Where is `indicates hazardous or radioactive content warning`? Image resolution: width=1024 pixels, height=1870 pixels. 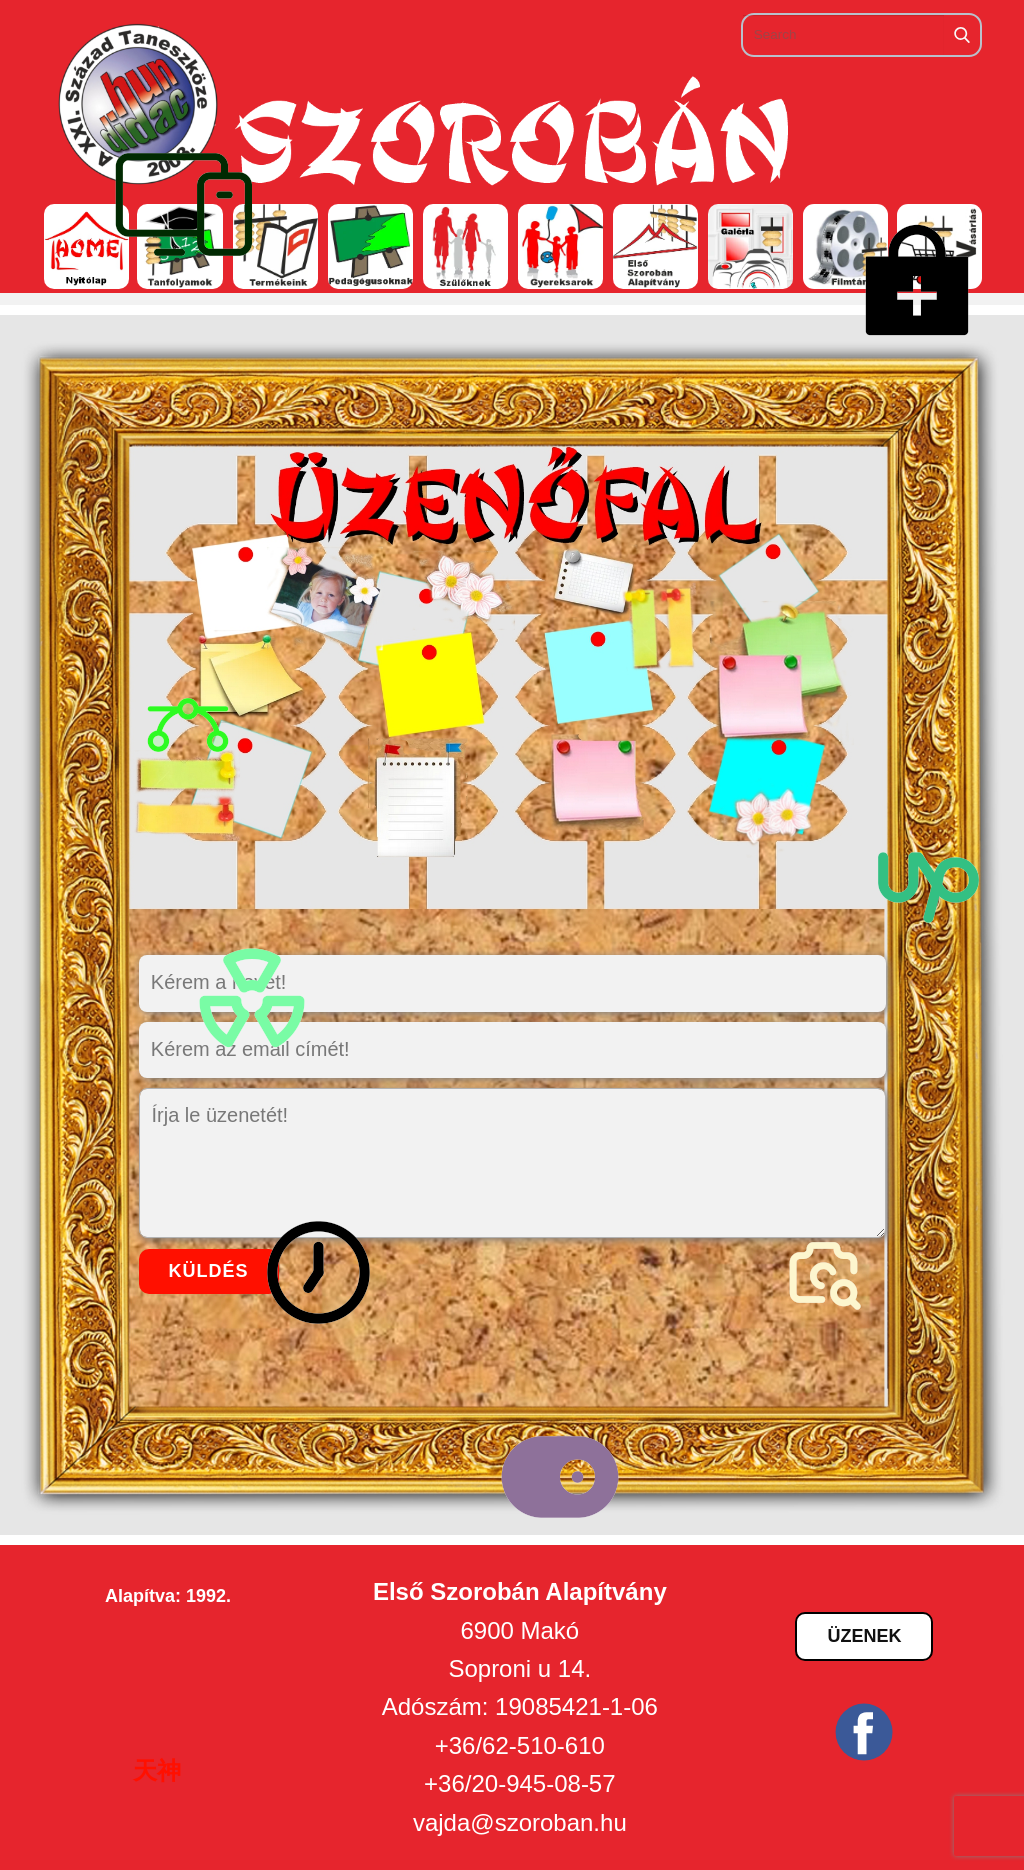
indicates hazardous or radioactive content warning is located at coordinates (252, 1001).